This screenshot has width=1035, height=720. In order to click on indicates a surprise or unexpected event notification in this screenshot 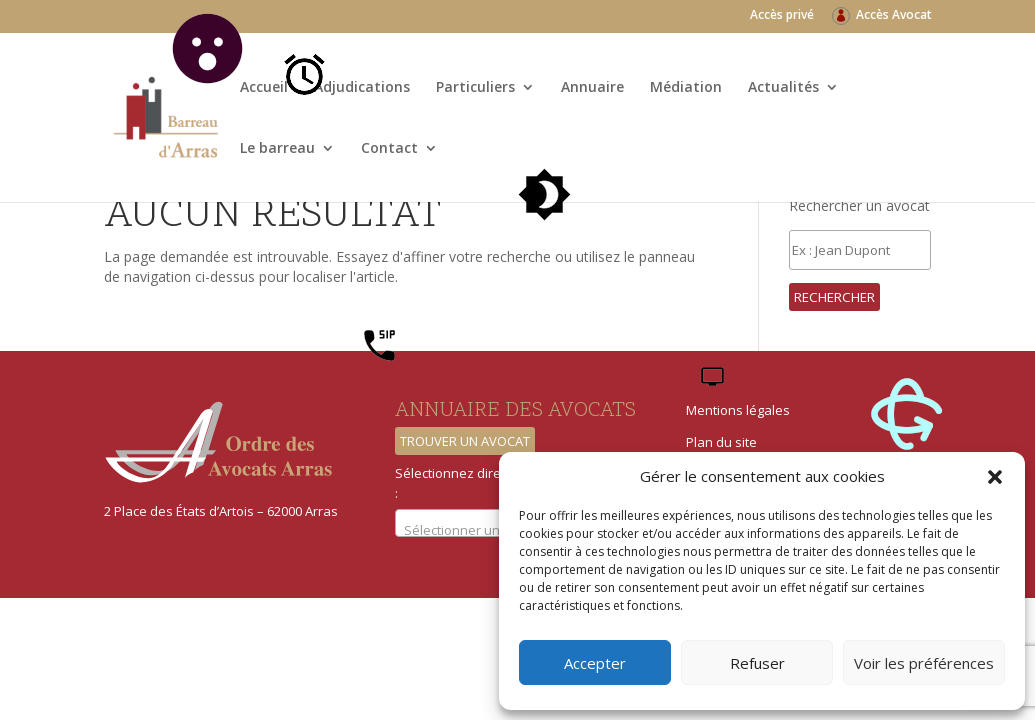, I will do `click(207, 48)`.